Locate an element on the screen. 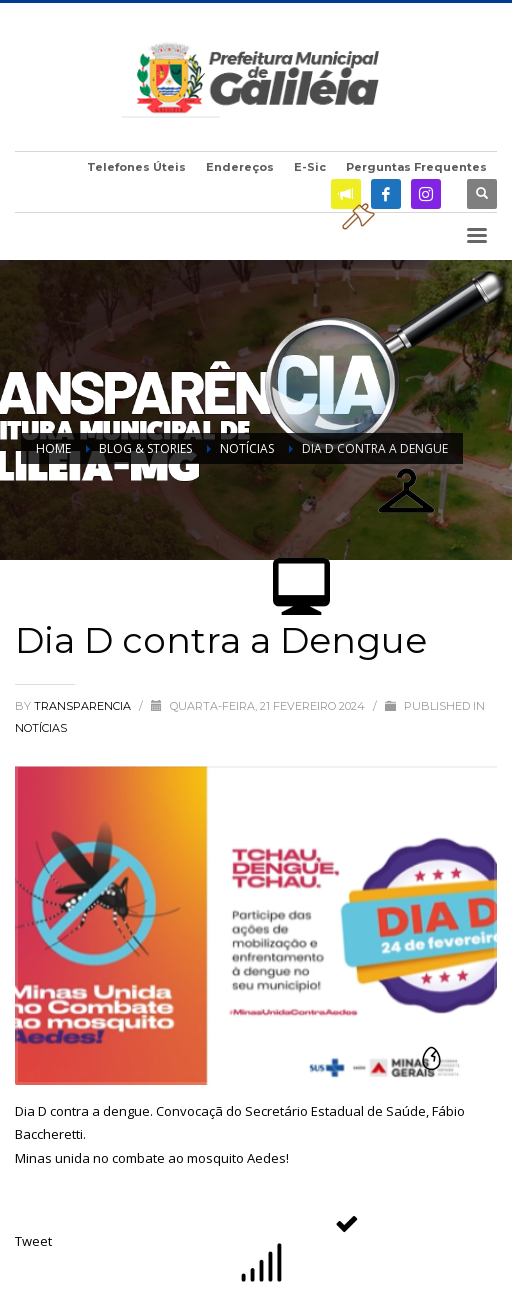 Image resolution: width=512 pixels, height=1307 pixels. indicates a cracked or broken item is located at coordinates (431, 1058).